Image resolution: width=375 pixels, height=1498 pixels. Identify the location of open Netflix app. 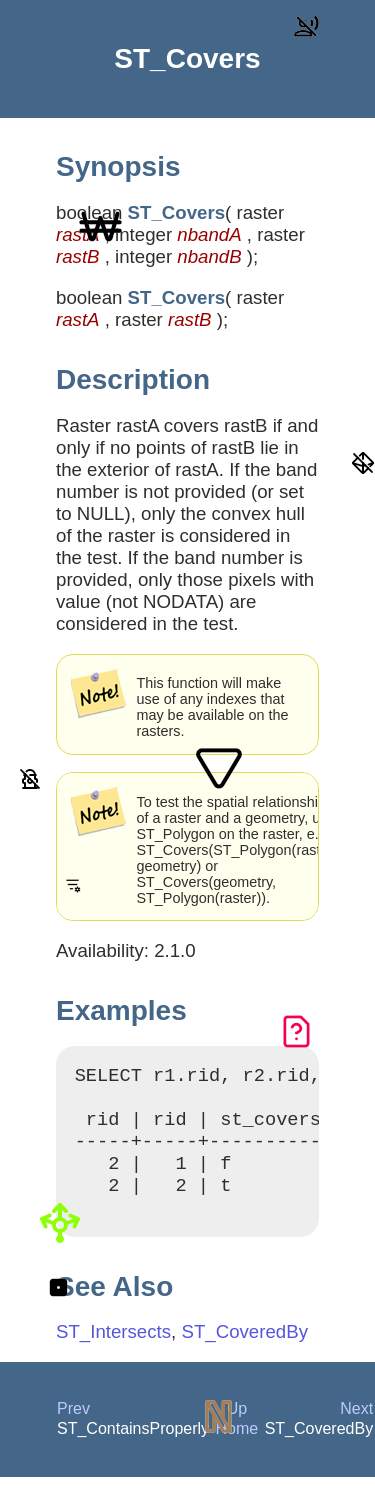
(218, 1416).